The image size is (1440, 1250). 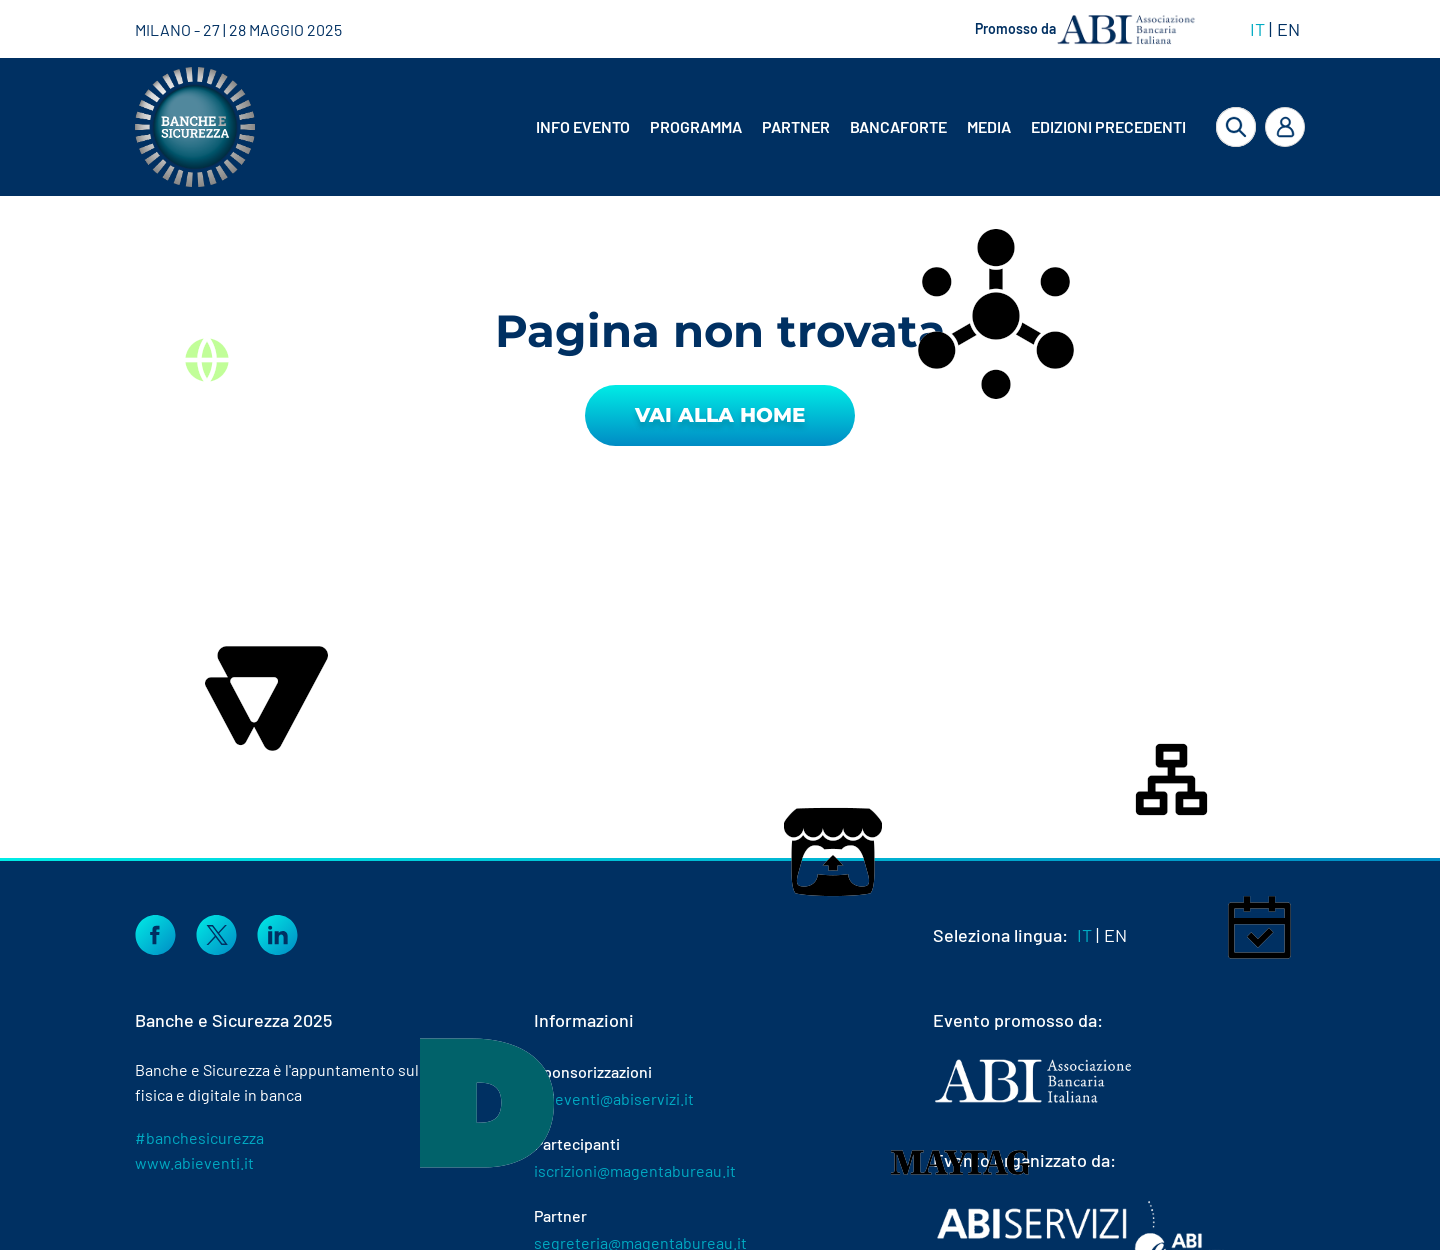 What do you see at coordinates (960, 1162) in the screenshot?
I see `maytag brand logo` at bounding box center [960, 1162].